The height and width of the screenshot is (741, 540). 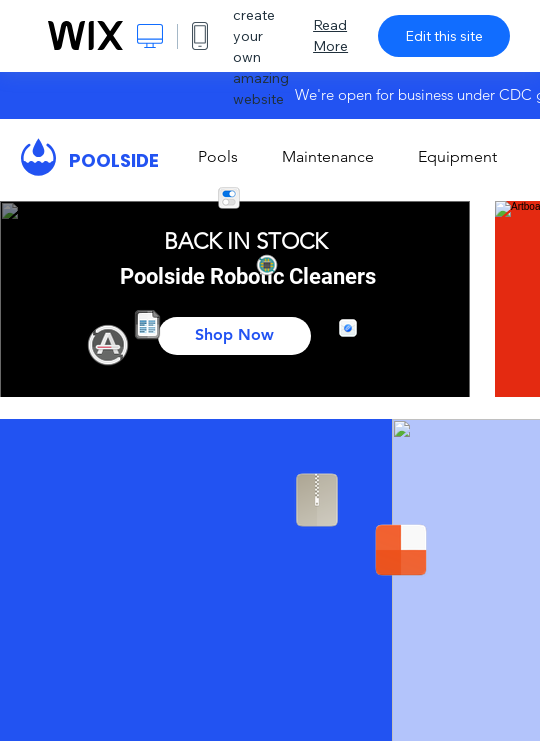 I want to click on switch to the top-right workspace, so click(x=401, y=550).